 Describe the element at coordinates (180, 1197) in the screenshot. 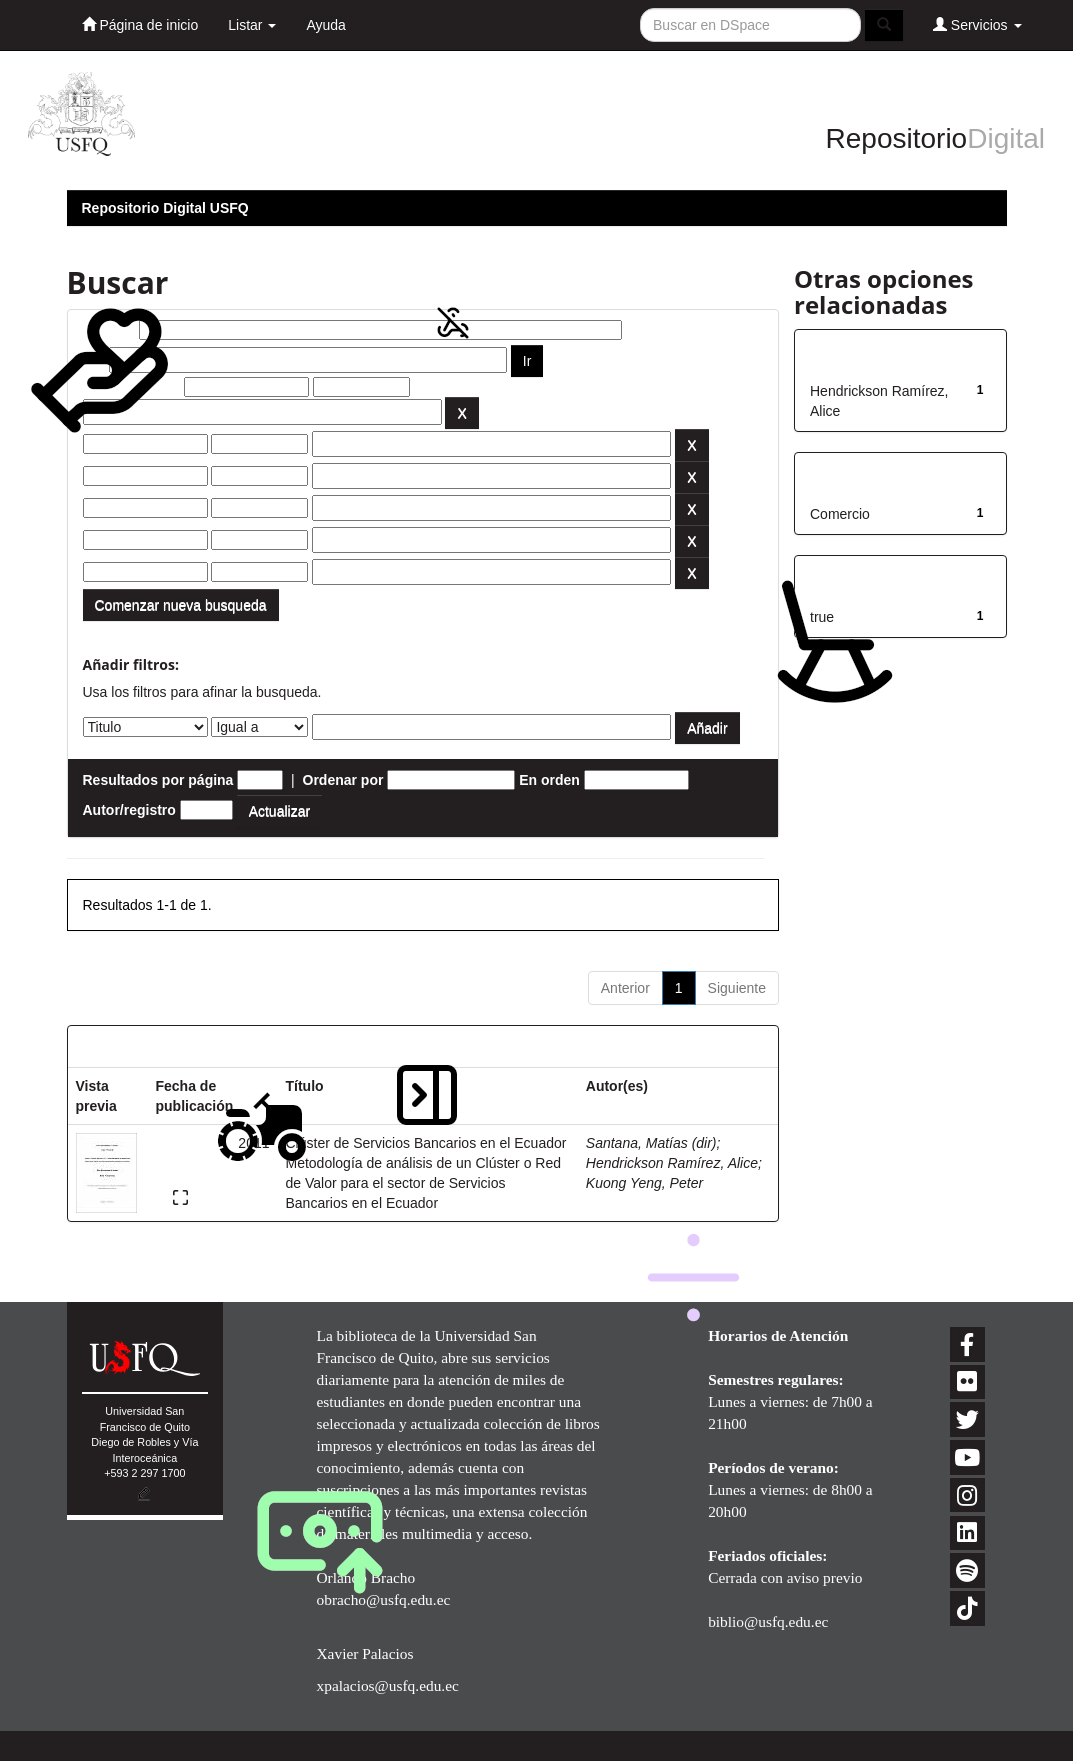

I see `enter fullscreen mode` at that location.